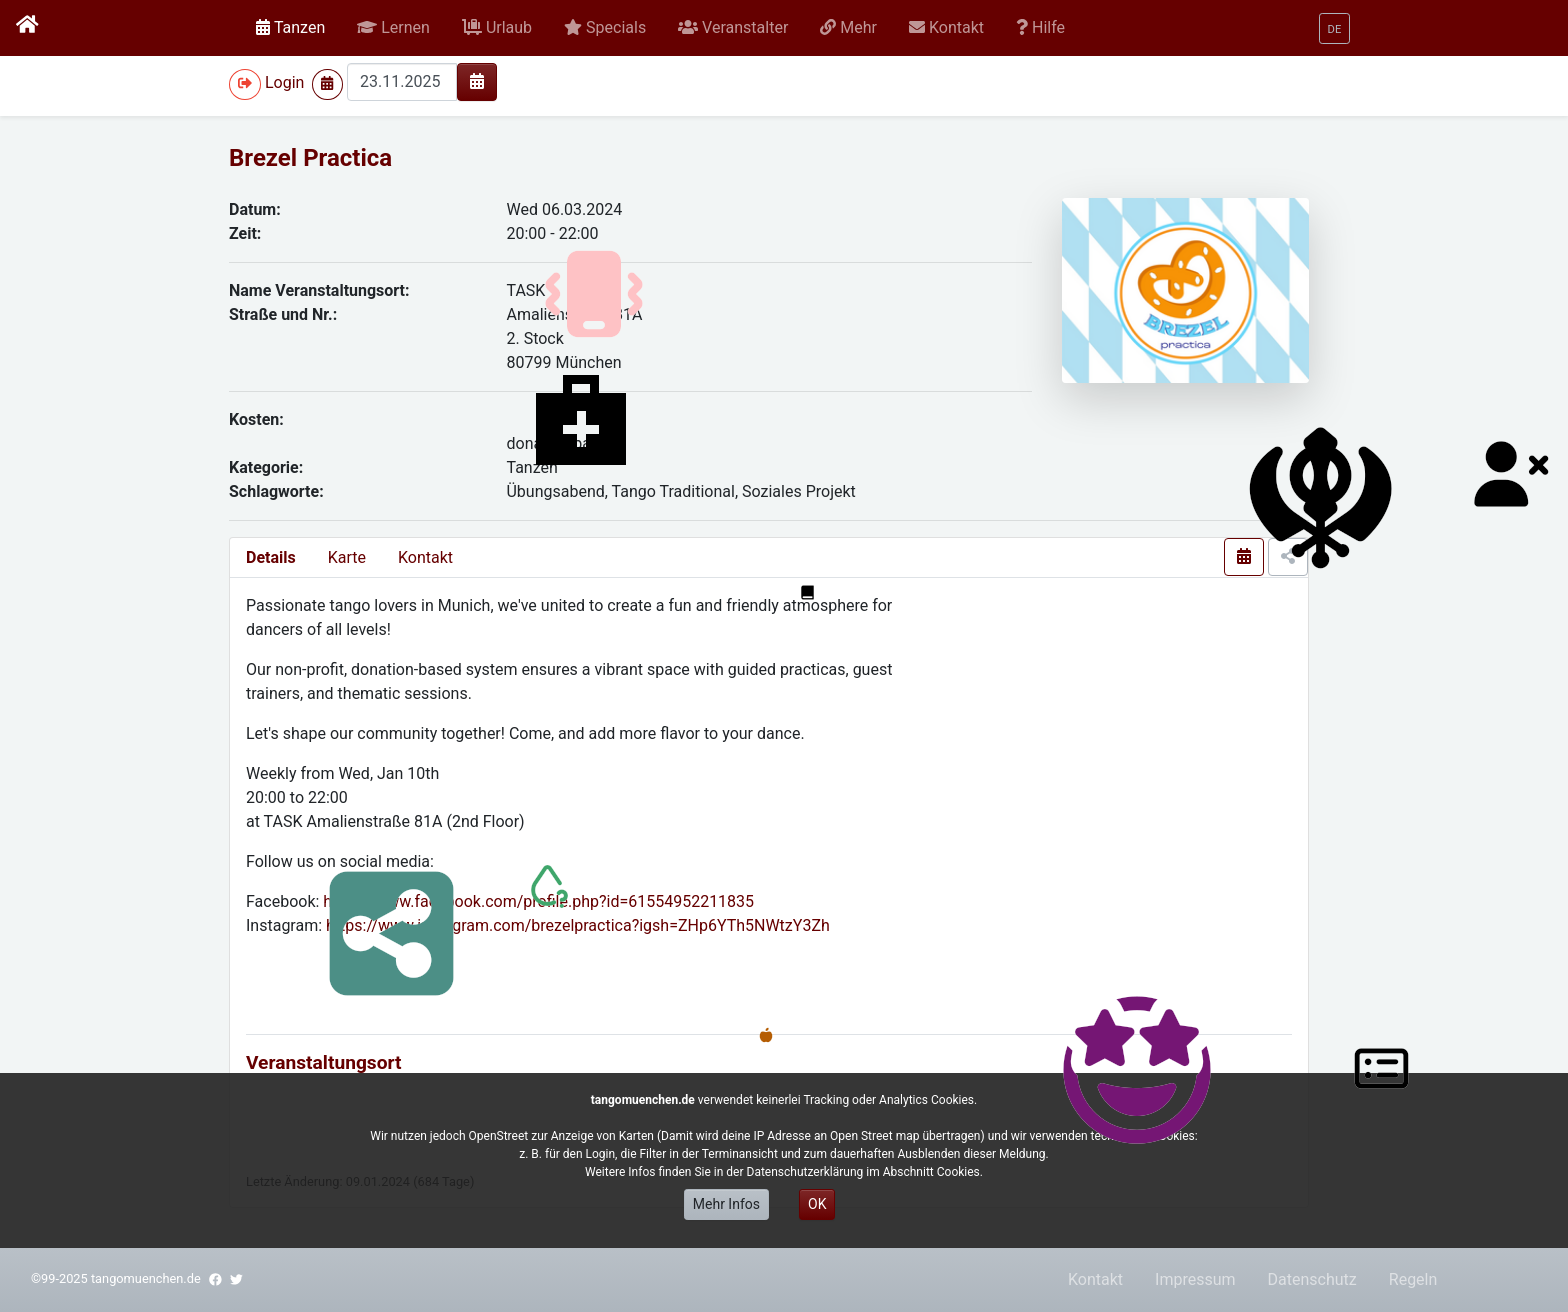 This screenshot has height=1312, width=1568. I want to click on check water quality or status, so click(547, 885).